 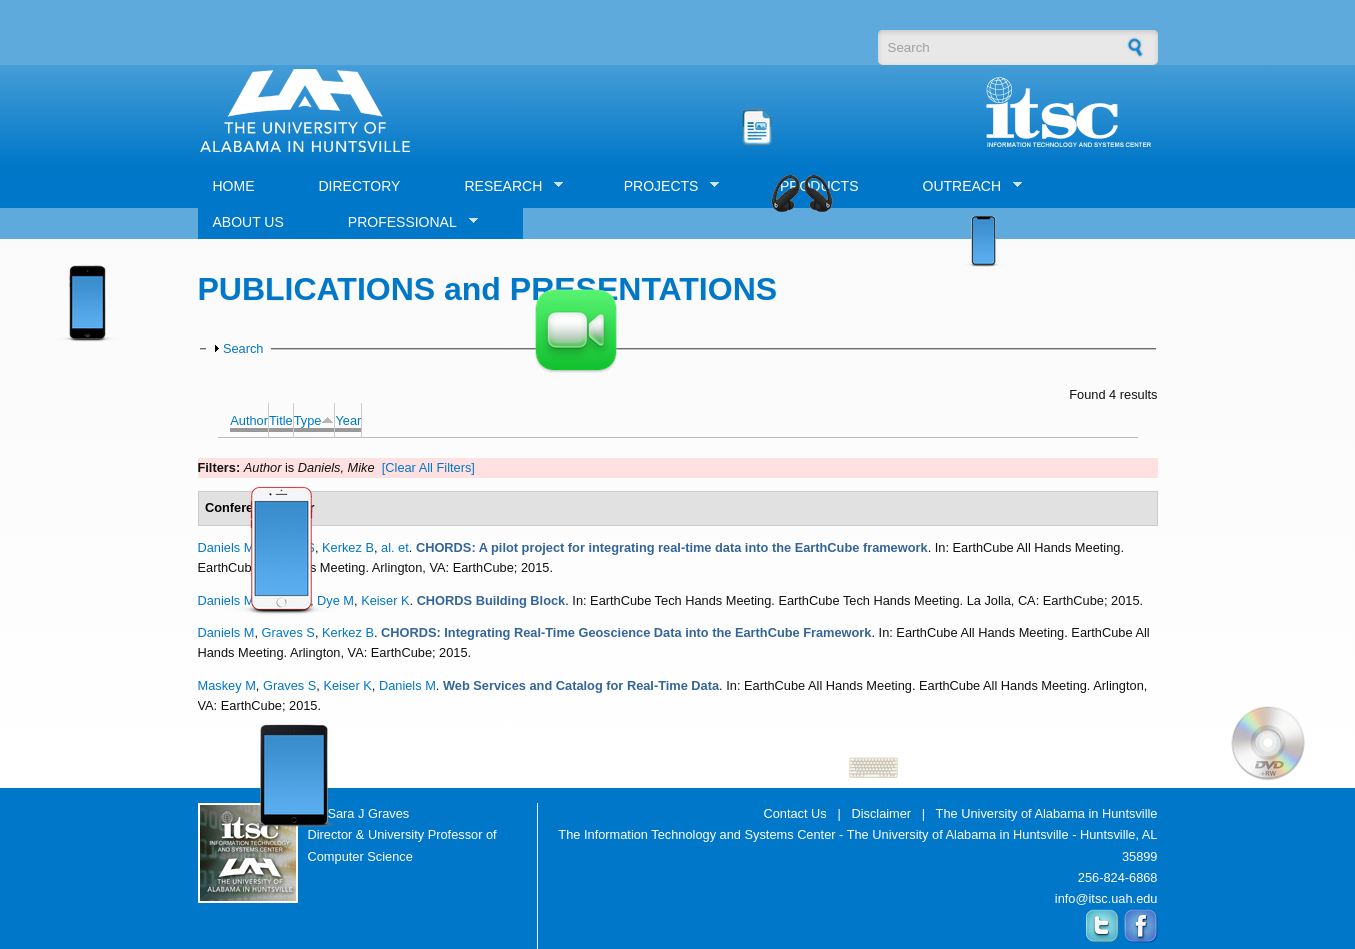 What do you see at coordinates (576, 330) in the screenshot?
I see `open FaceTime to start a video call` at bounding box center [576, 330].